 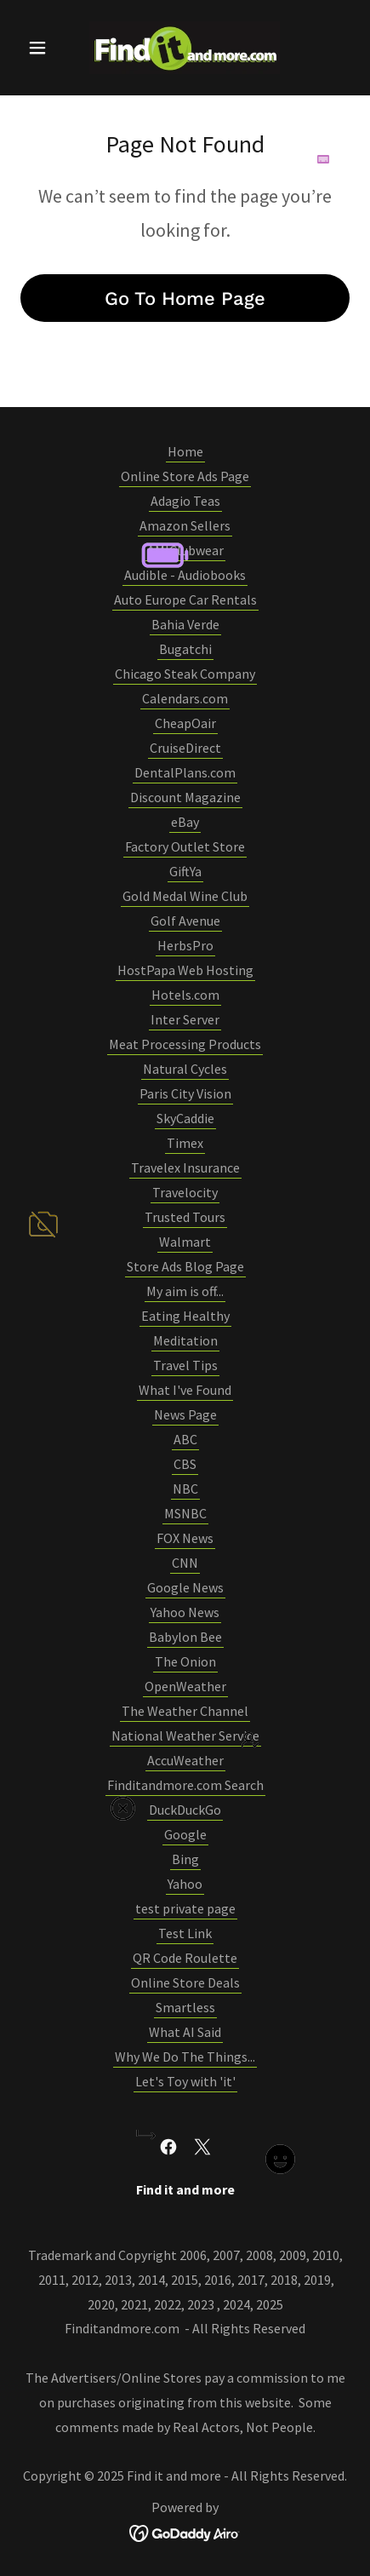 What do you see at coordinates (280, 2159) in the screenshot?
I see `rate your experience positively` at bounding box center [280, 2159].